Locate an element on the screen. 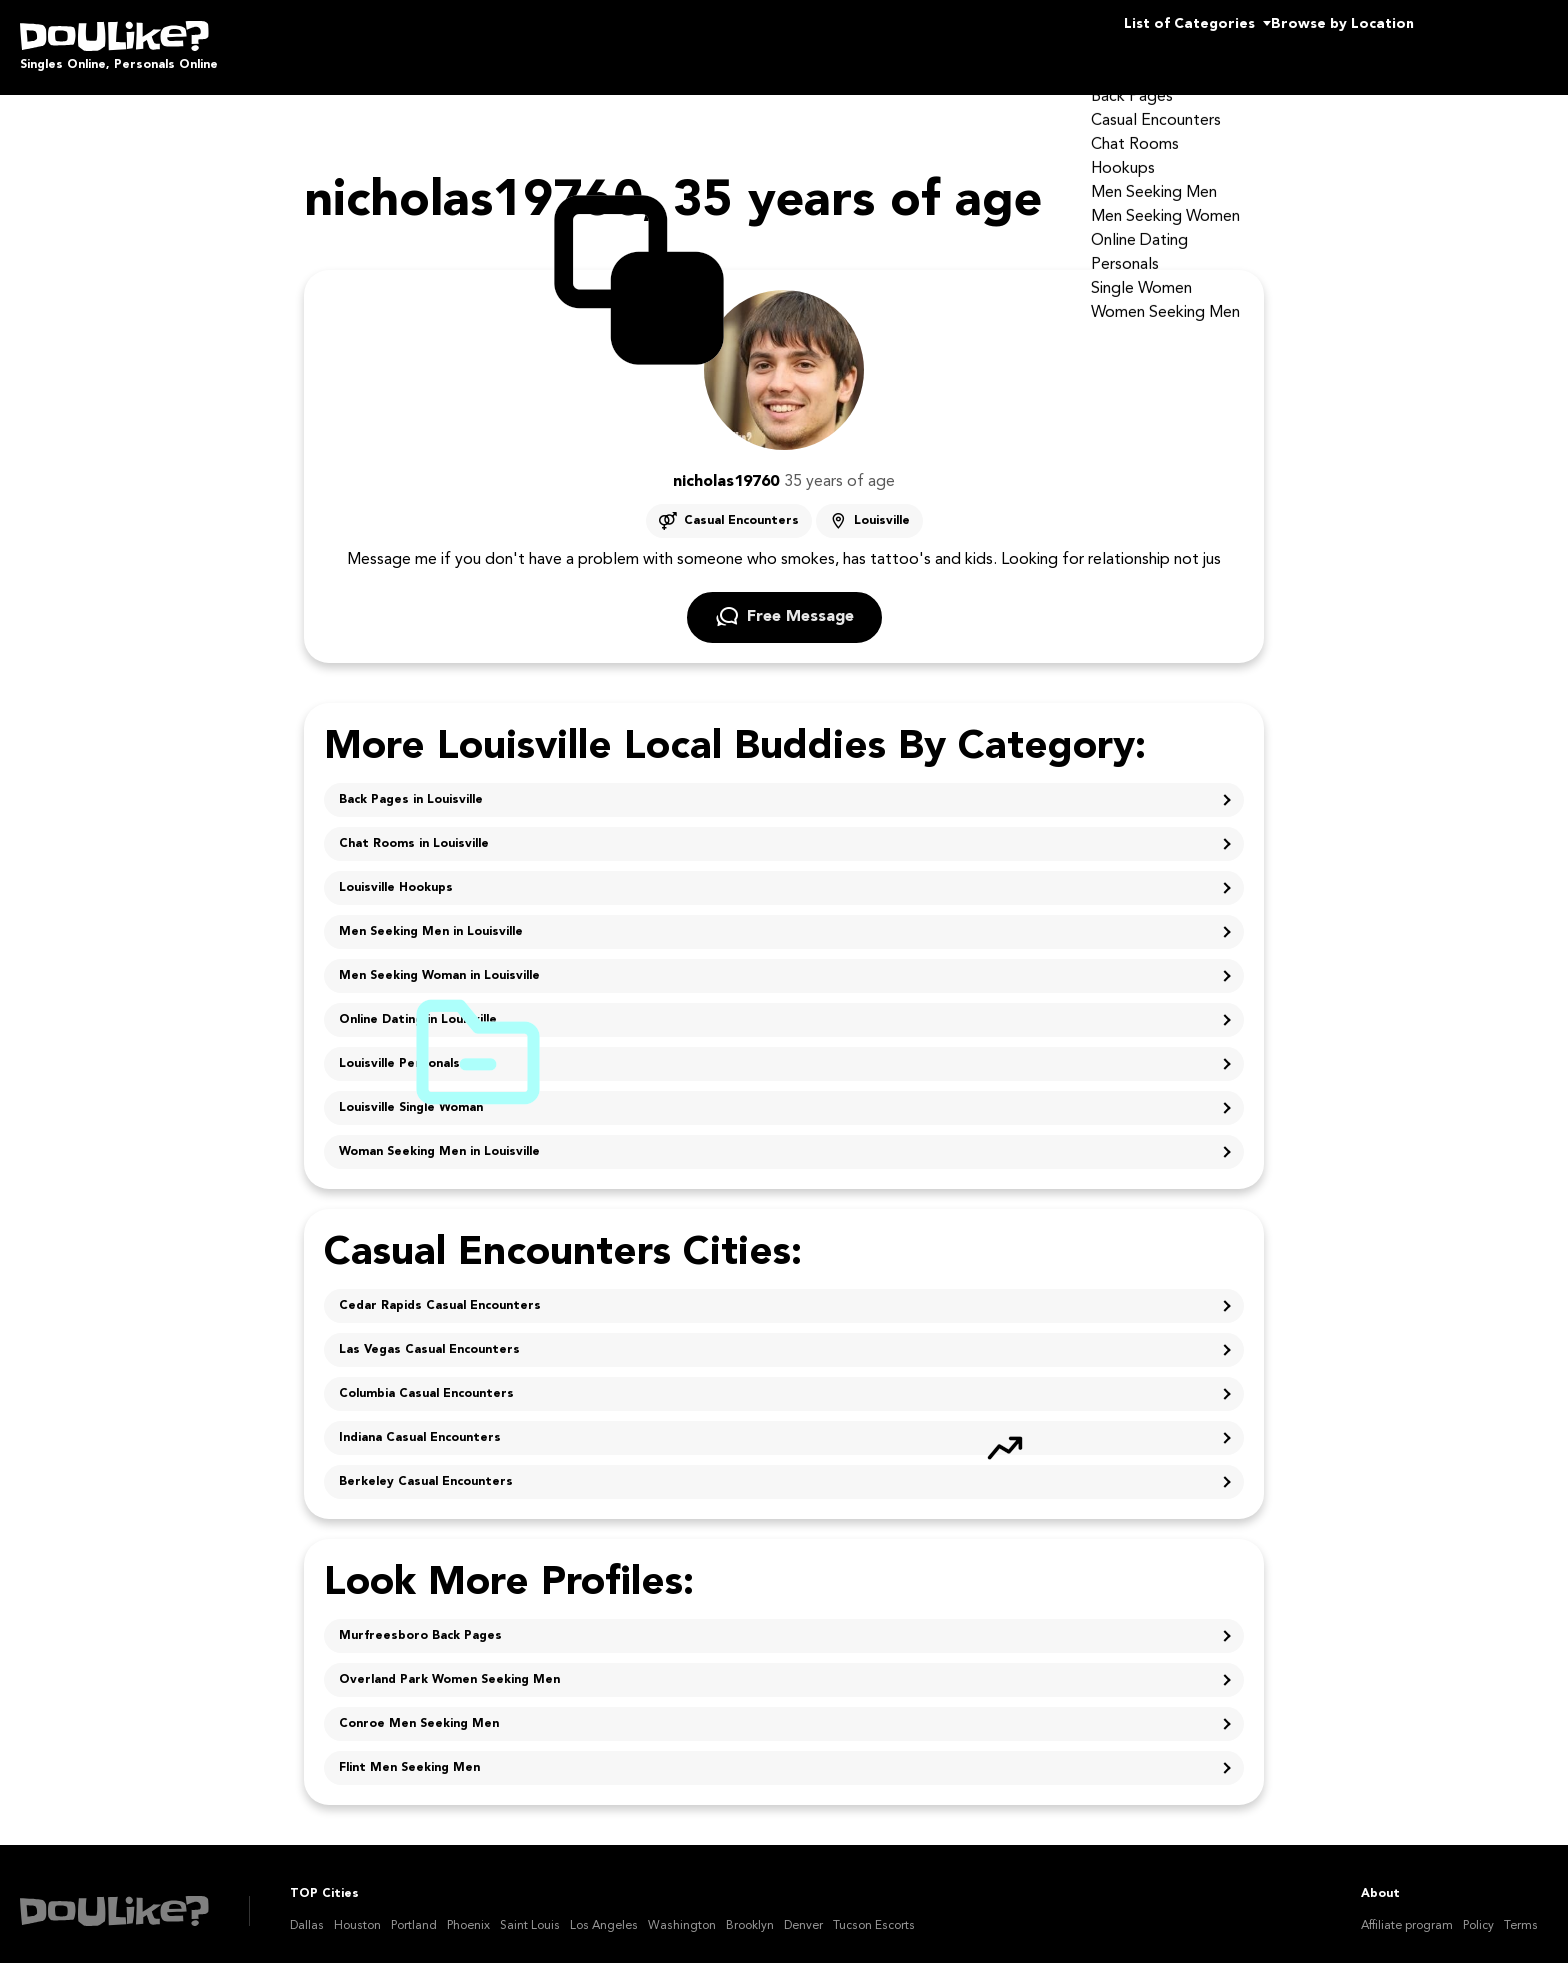 The image size is (1568, 1963). view trending or popular content is located at coordinates (1005, 1448).